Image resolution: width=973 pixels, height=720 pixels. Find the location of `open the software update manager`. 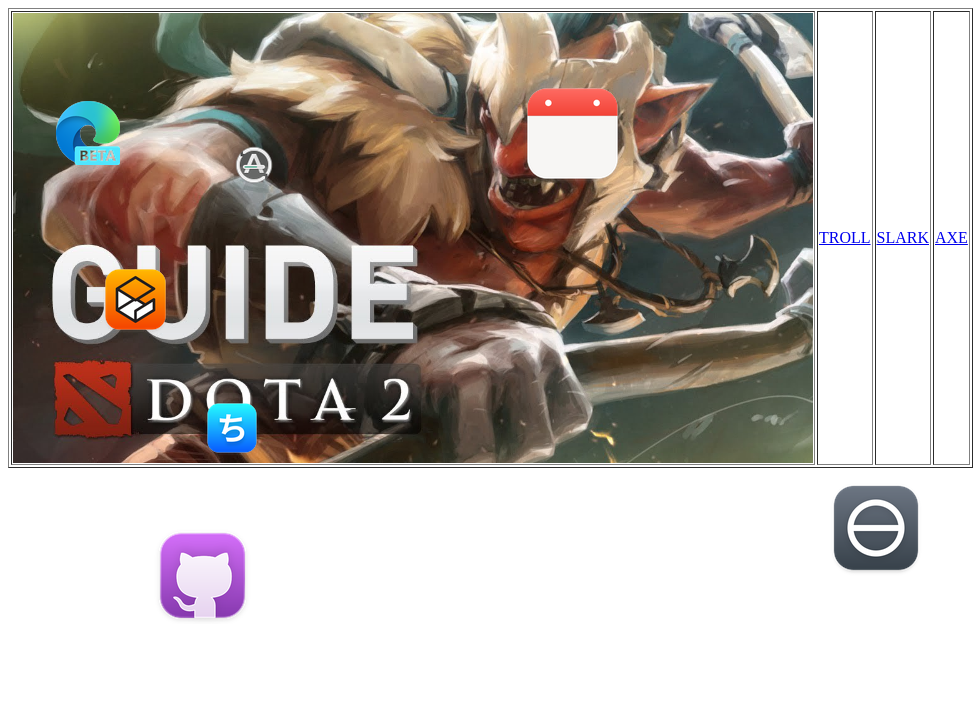

open the software update manager is located at coordinates (254, 165).